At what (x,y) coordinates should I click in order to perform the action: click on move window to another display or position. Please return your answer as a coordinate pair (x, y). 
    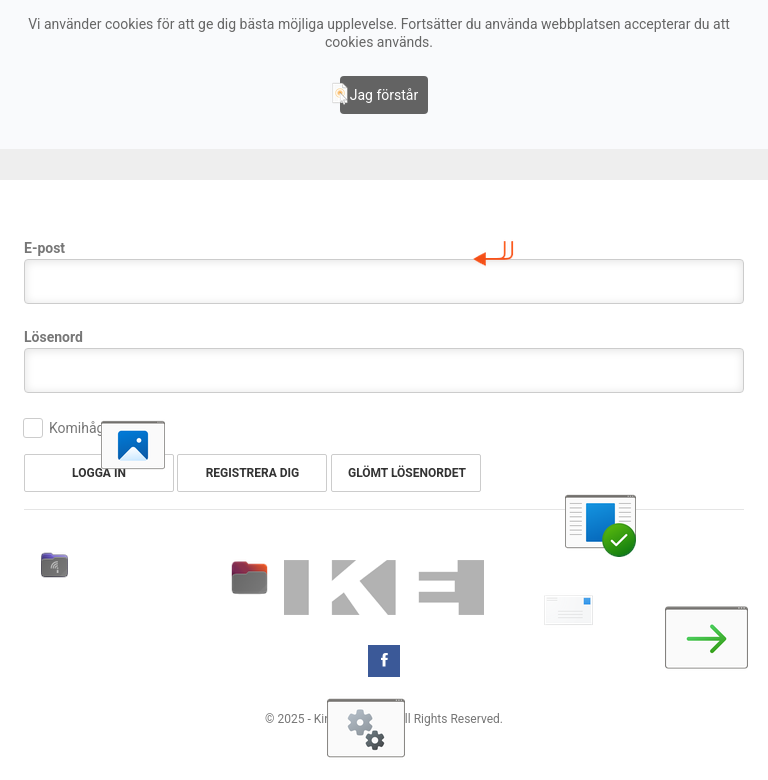
    Looking at the image, I should click on (706, 637).